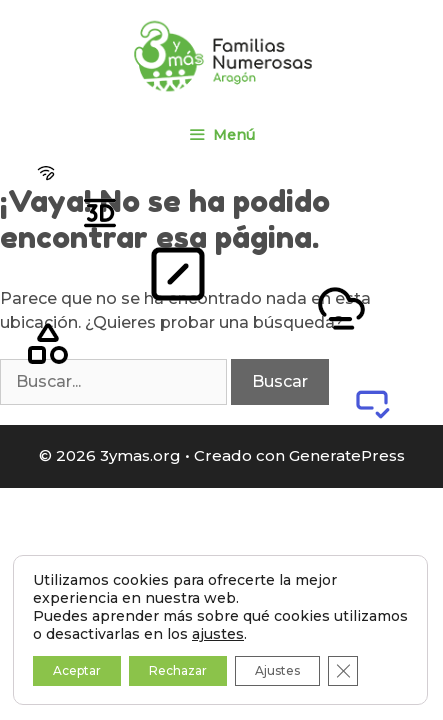 The image size is (443, 720). What do you see at coordinates (178, 274) in the screenshot?
I see `indicates a disabled or unavailable feature` at bounding box center [178, 274].